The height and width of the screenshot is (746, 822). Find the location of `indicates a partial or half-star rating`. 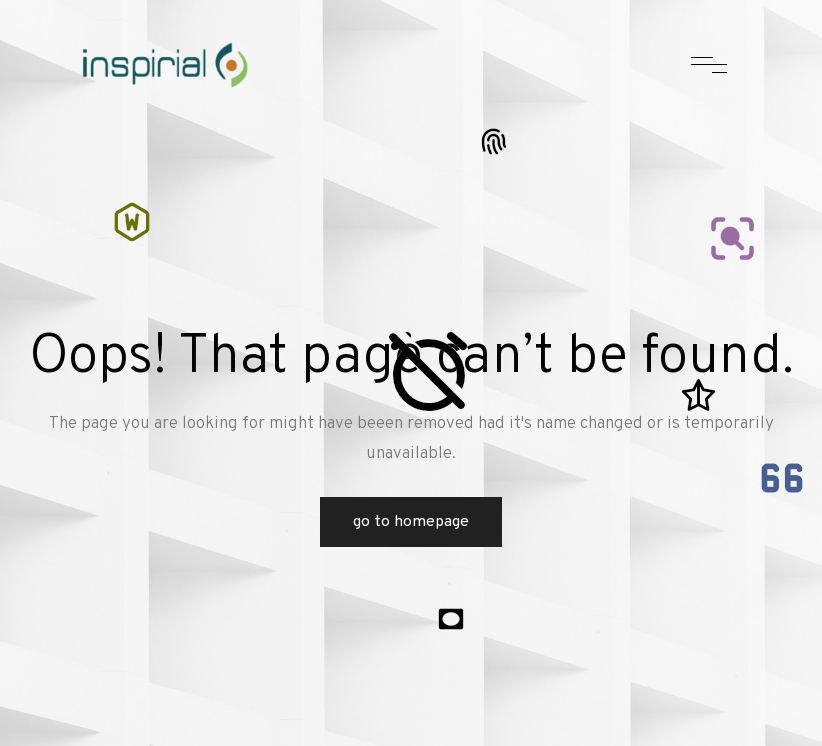

indicates a partial or half-star rating is located at coordinates (698, 396).